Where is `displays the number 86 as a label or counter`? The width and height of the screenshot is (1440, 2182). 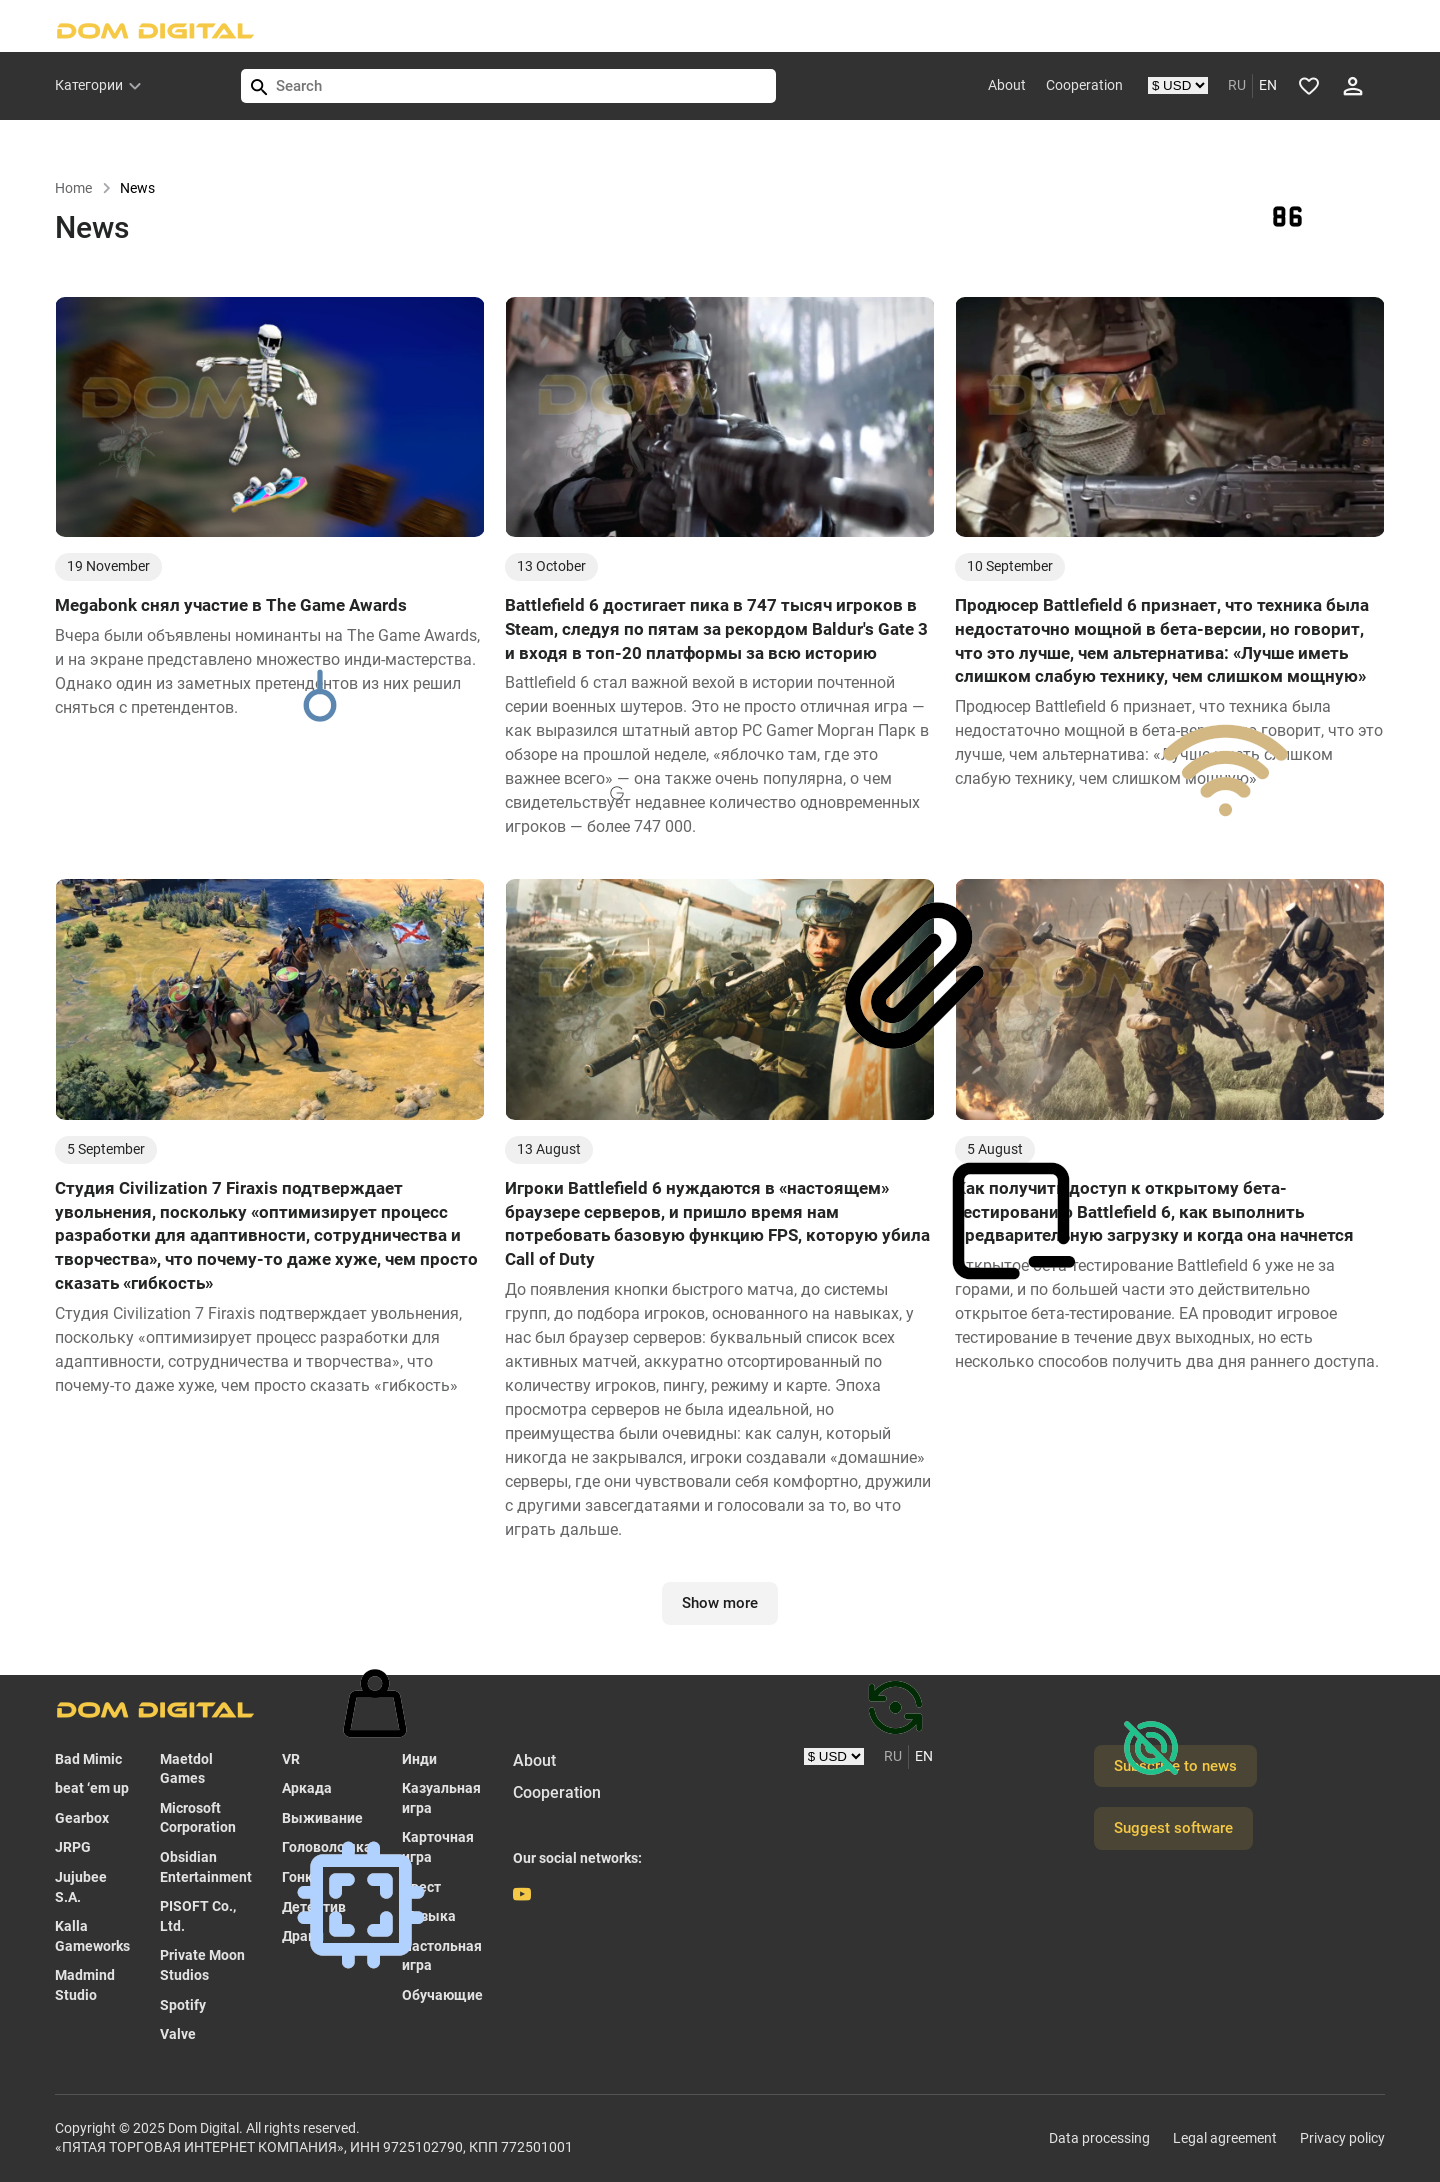 displays the number 86 as a label or counter is located at coordinates (1287, 216).